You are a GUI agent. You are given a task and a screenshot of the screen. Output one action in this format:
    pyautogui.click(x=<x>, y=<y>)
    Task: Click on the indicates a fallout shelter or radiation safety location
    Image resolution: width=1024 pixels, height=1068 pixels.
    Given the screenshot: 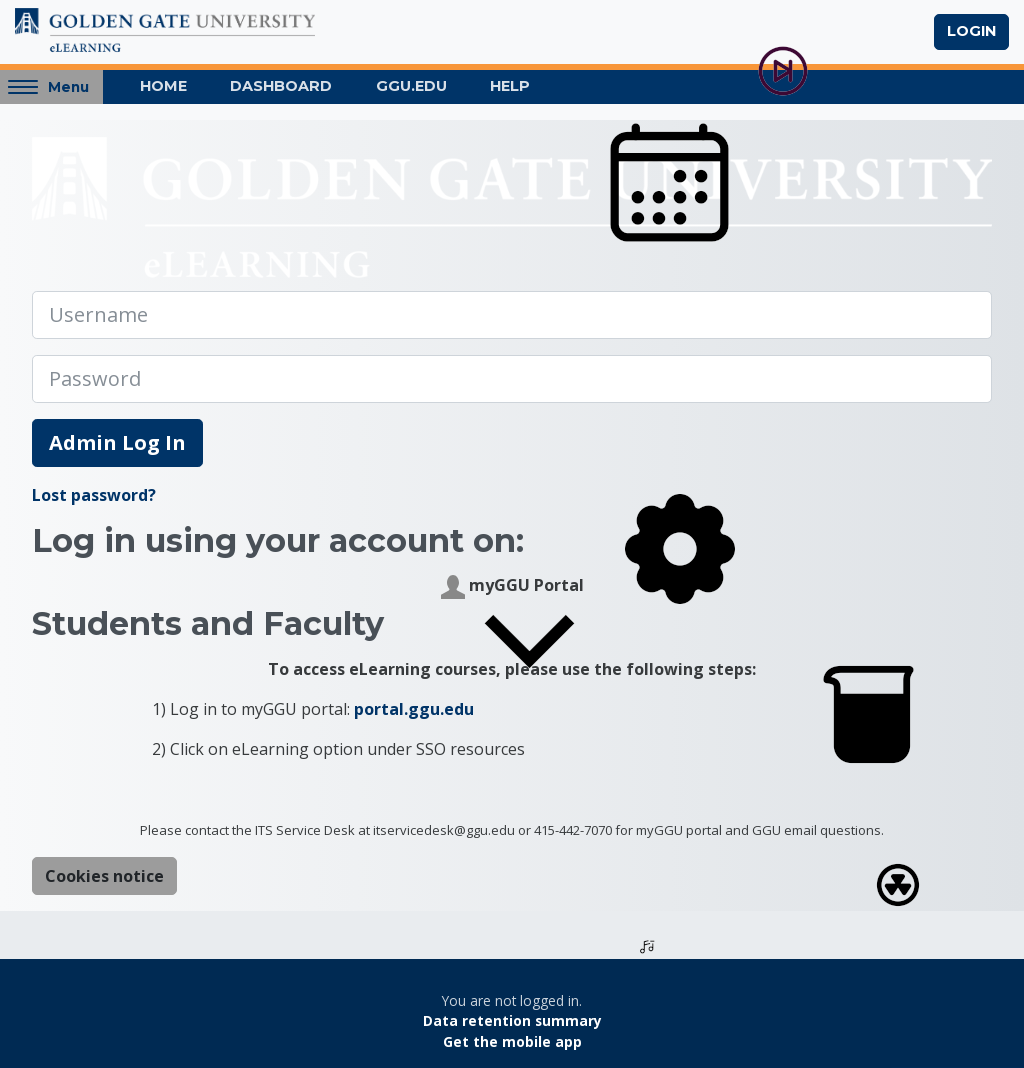 What is the action you would take?
    pyautogui.click(x=898, y=885)
    